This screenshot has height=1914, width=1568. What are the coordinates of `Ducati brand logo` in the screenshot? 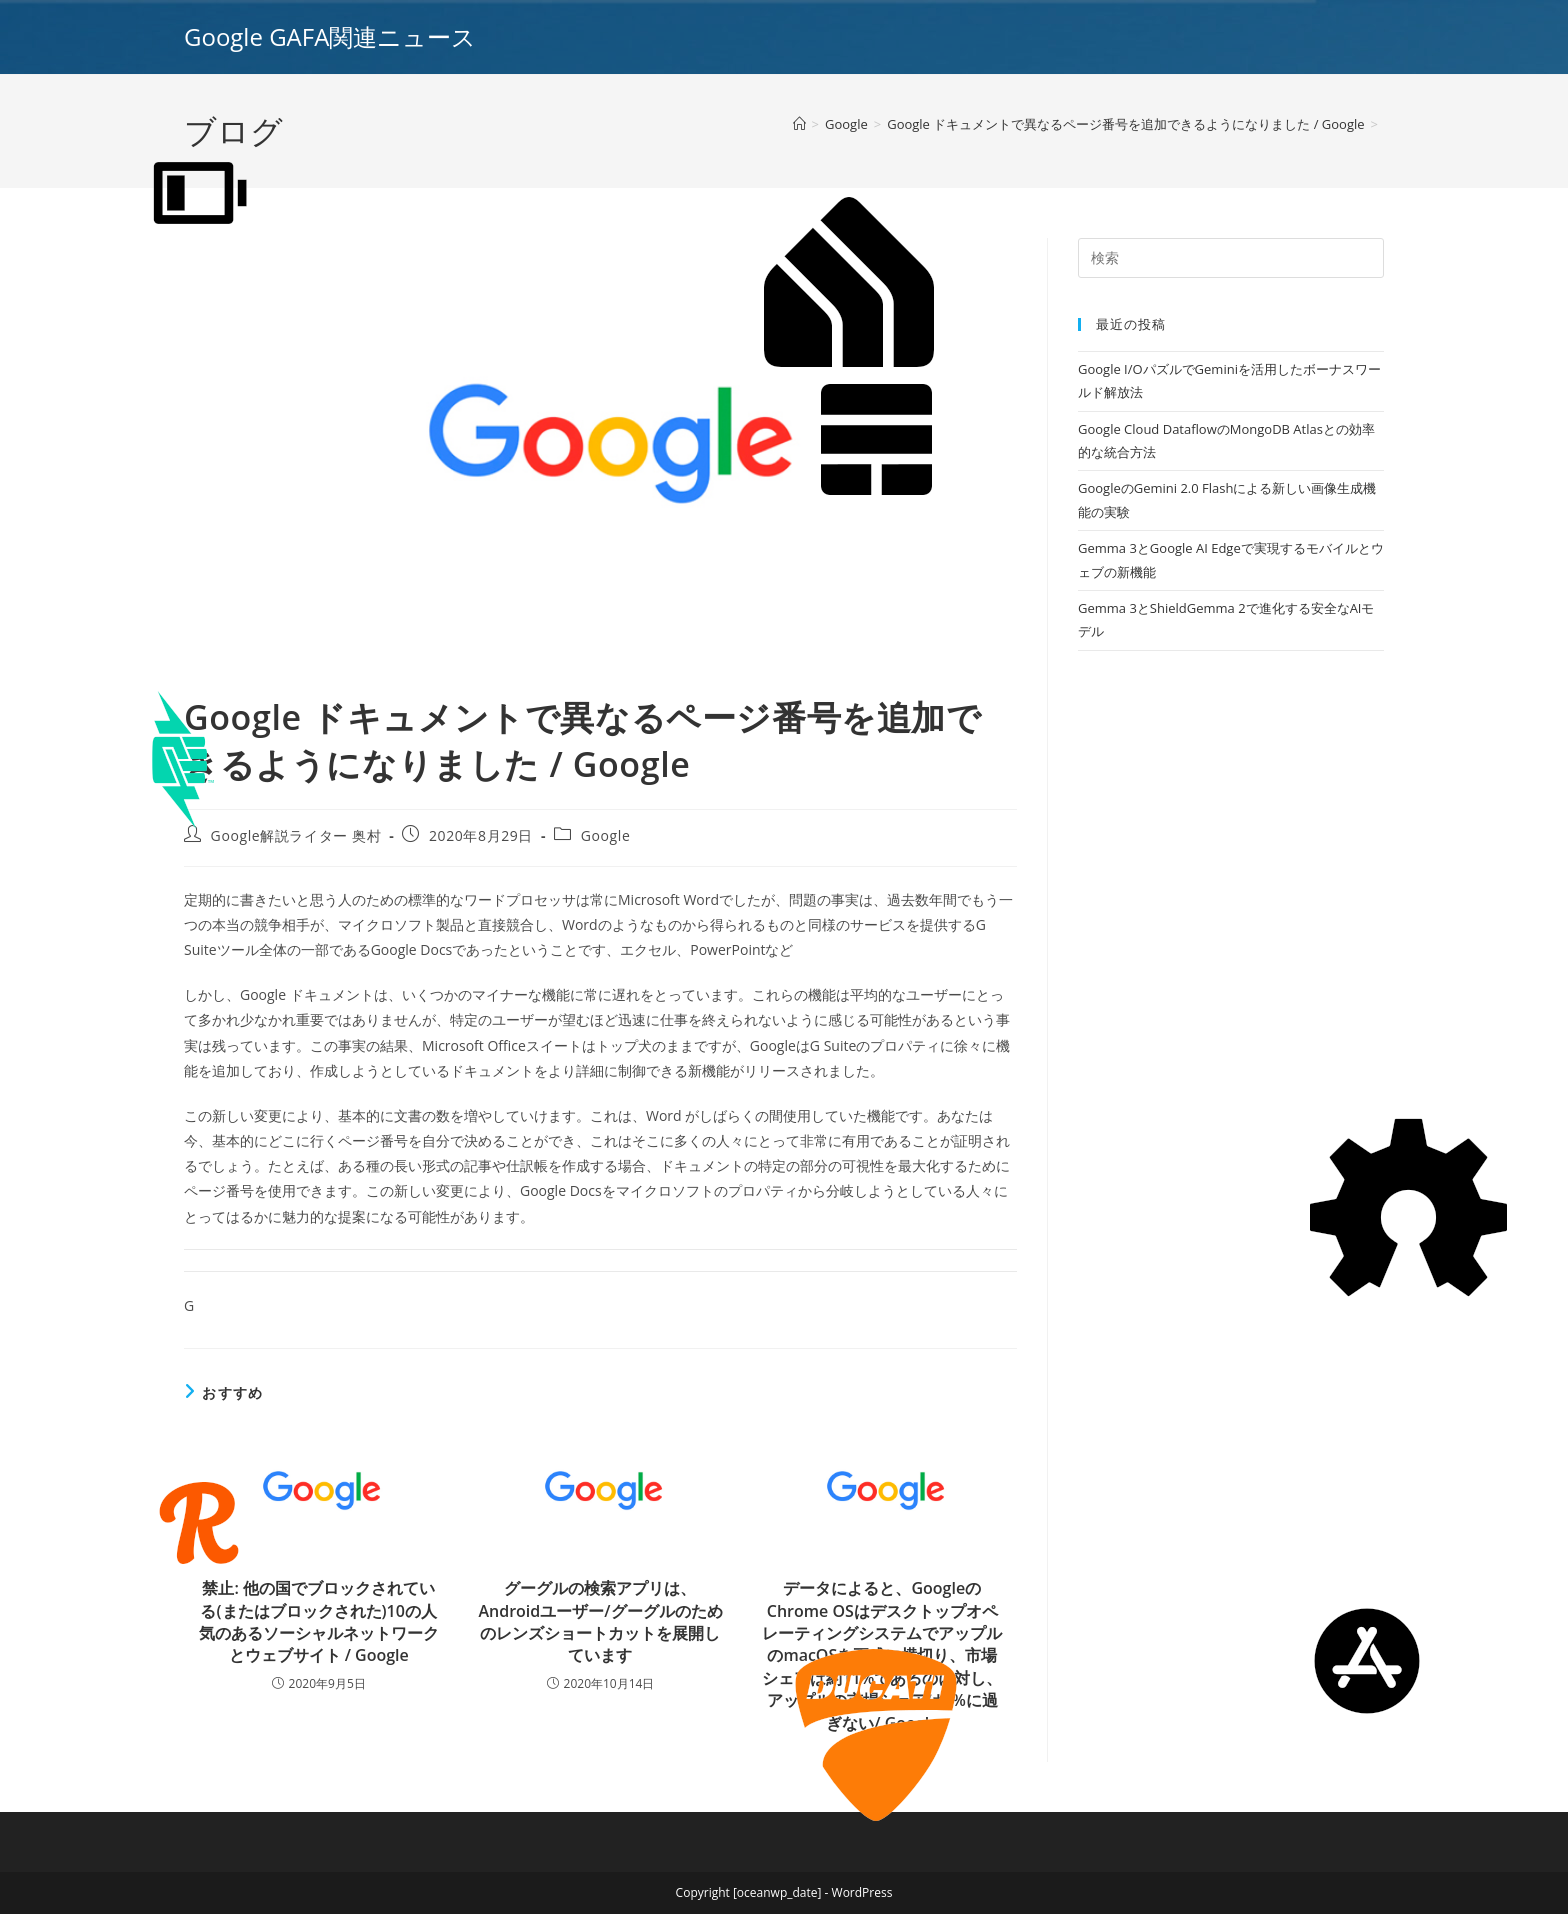 It's located at (876, 1735).